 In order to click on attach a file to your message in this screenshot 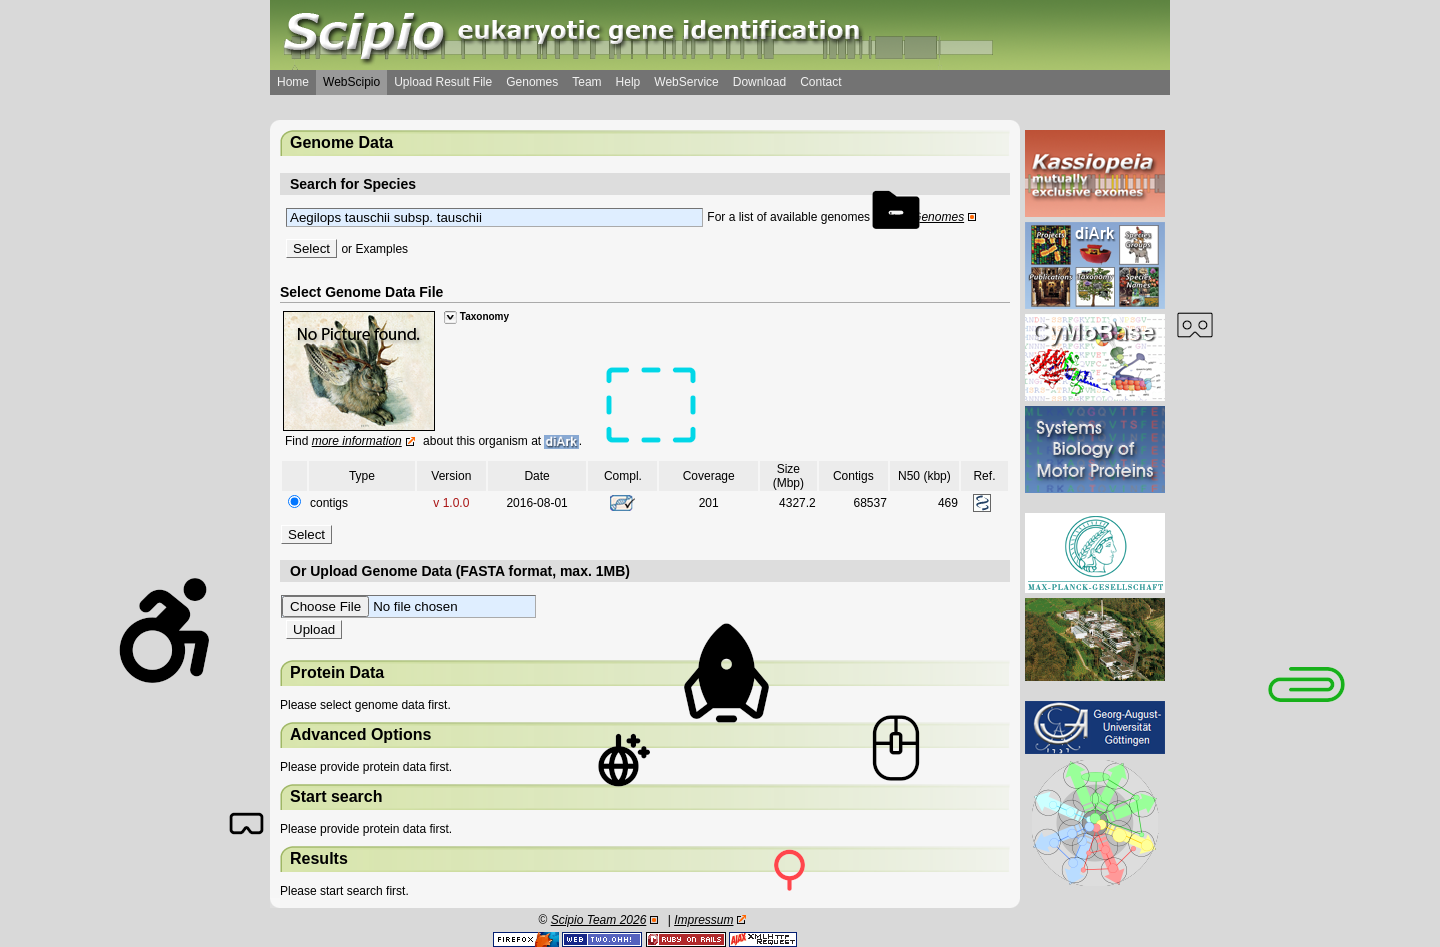, I will do `click(1306, 684)`.